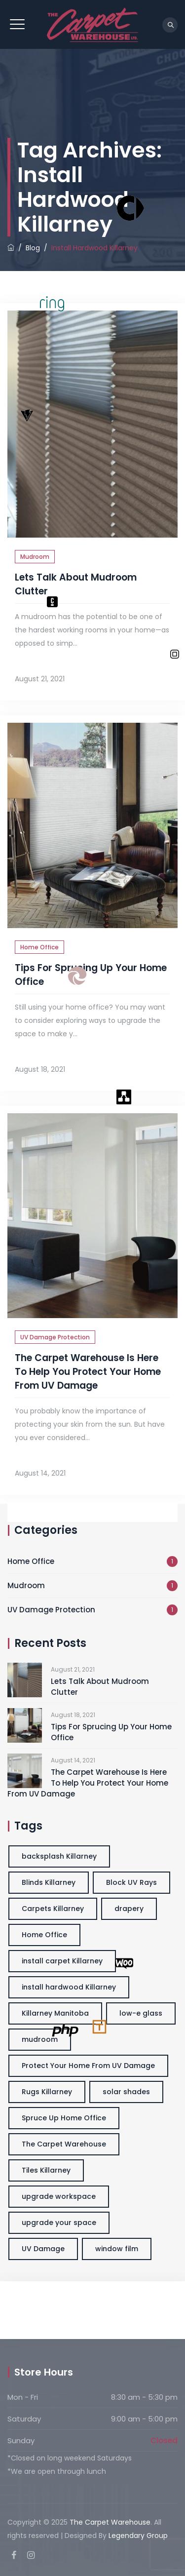 This screenshot has height=2576, width=185. What do you see at coordinates (65, 2031) in the screenshot?
I see `indicates PHP programming language or technology` at bounding box center [65, 2031].